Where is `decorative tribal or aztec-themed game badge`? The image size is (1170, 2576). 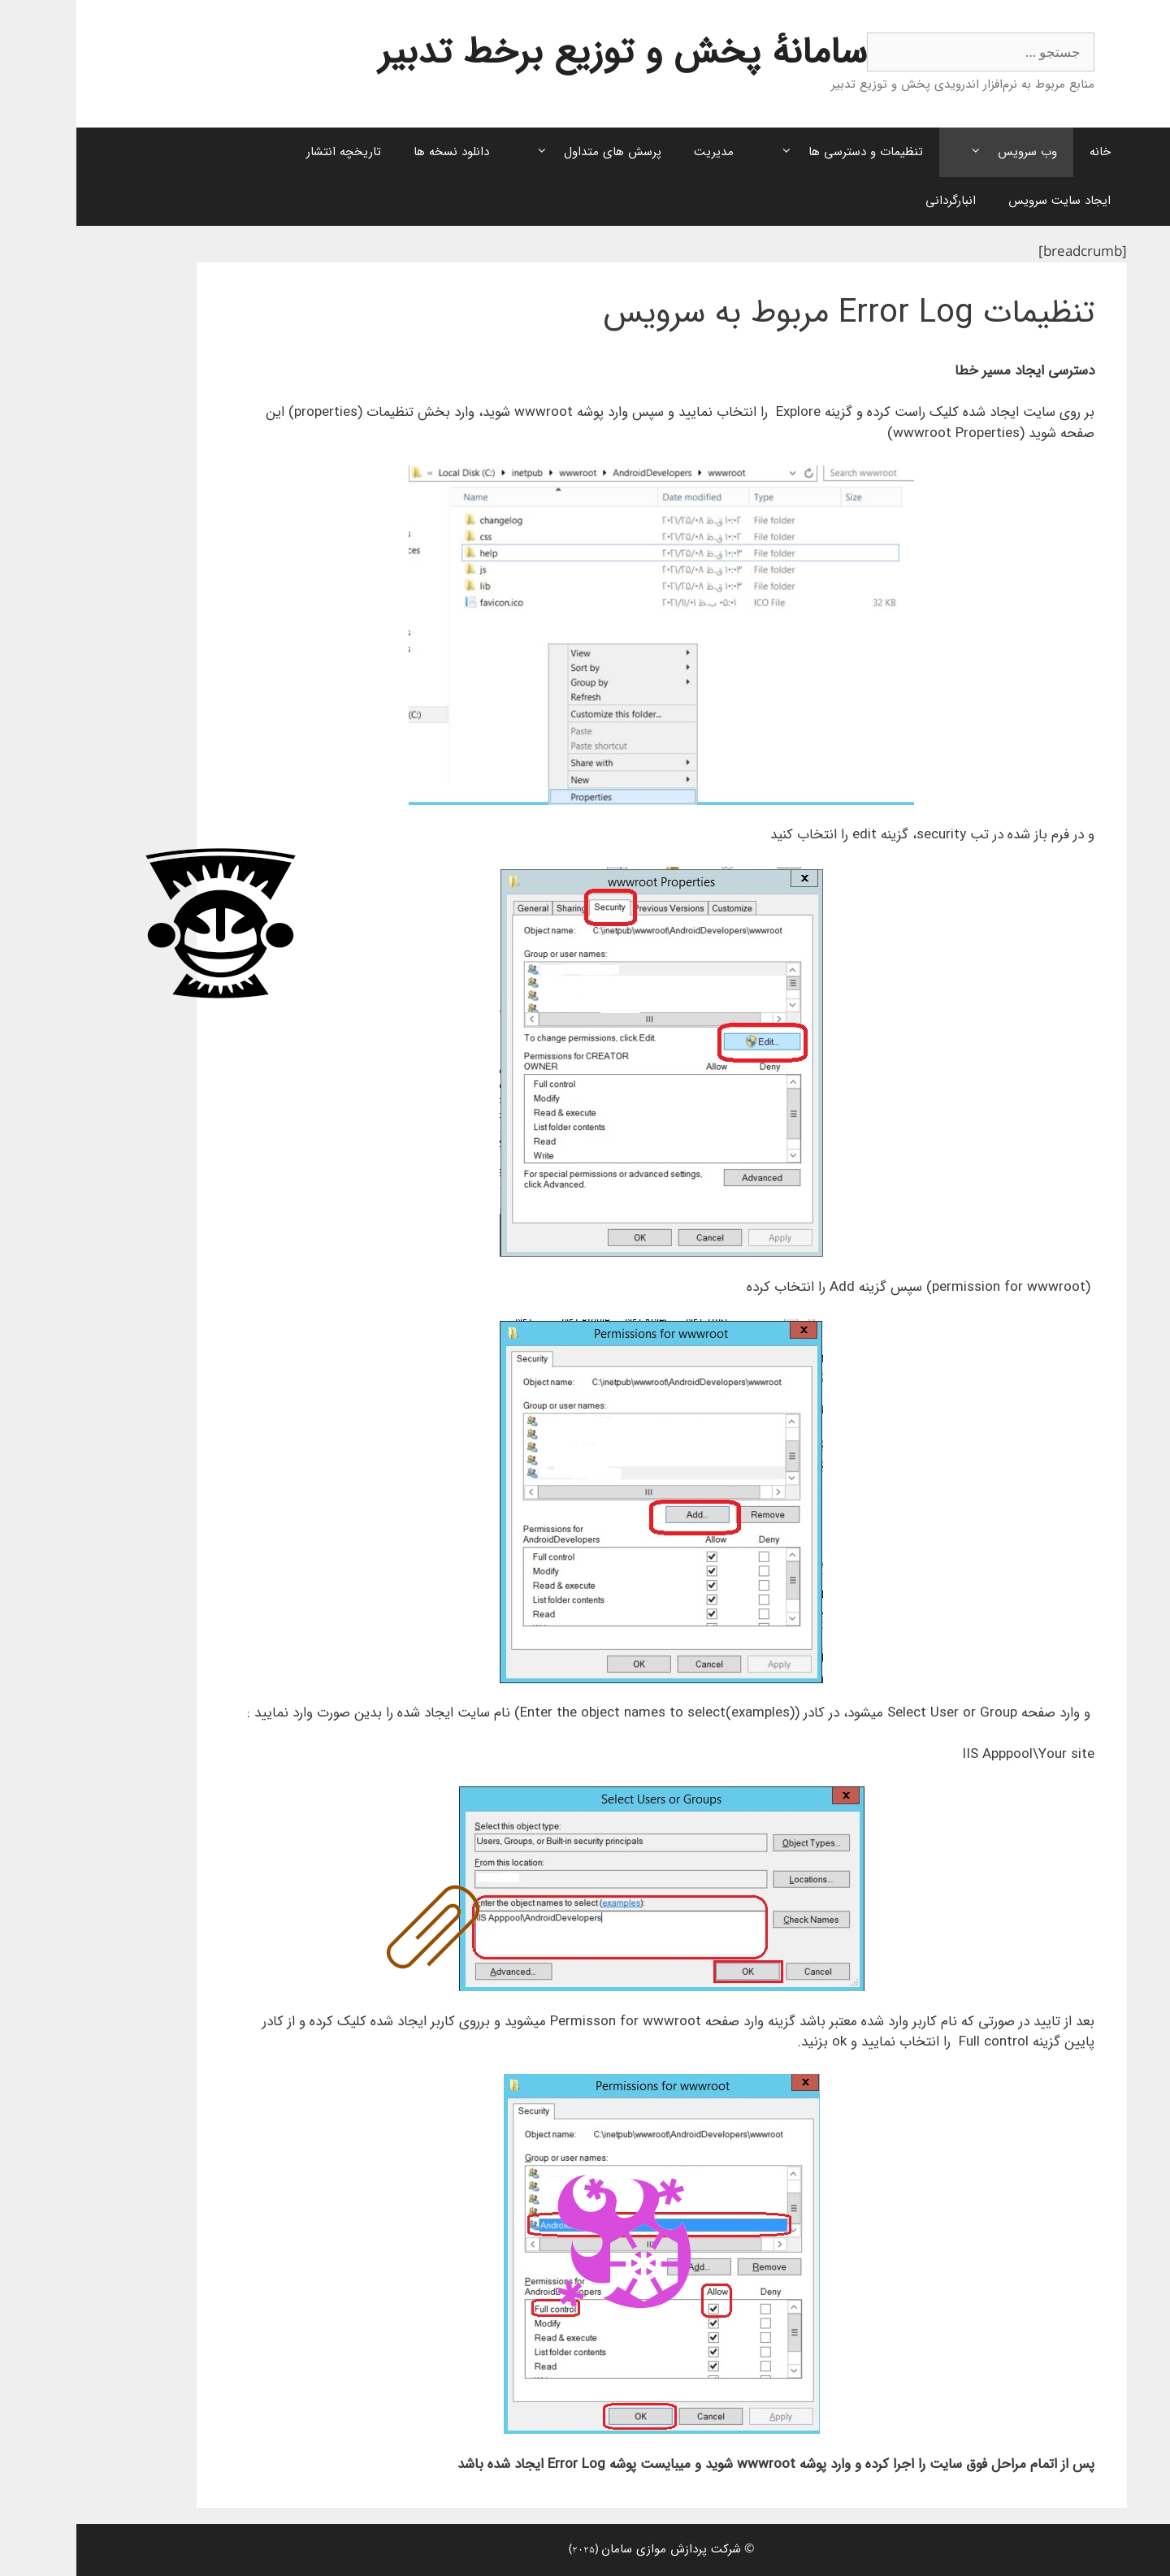 decorative tribal or aztec-themed game badge is located at coordinates (220, 923).